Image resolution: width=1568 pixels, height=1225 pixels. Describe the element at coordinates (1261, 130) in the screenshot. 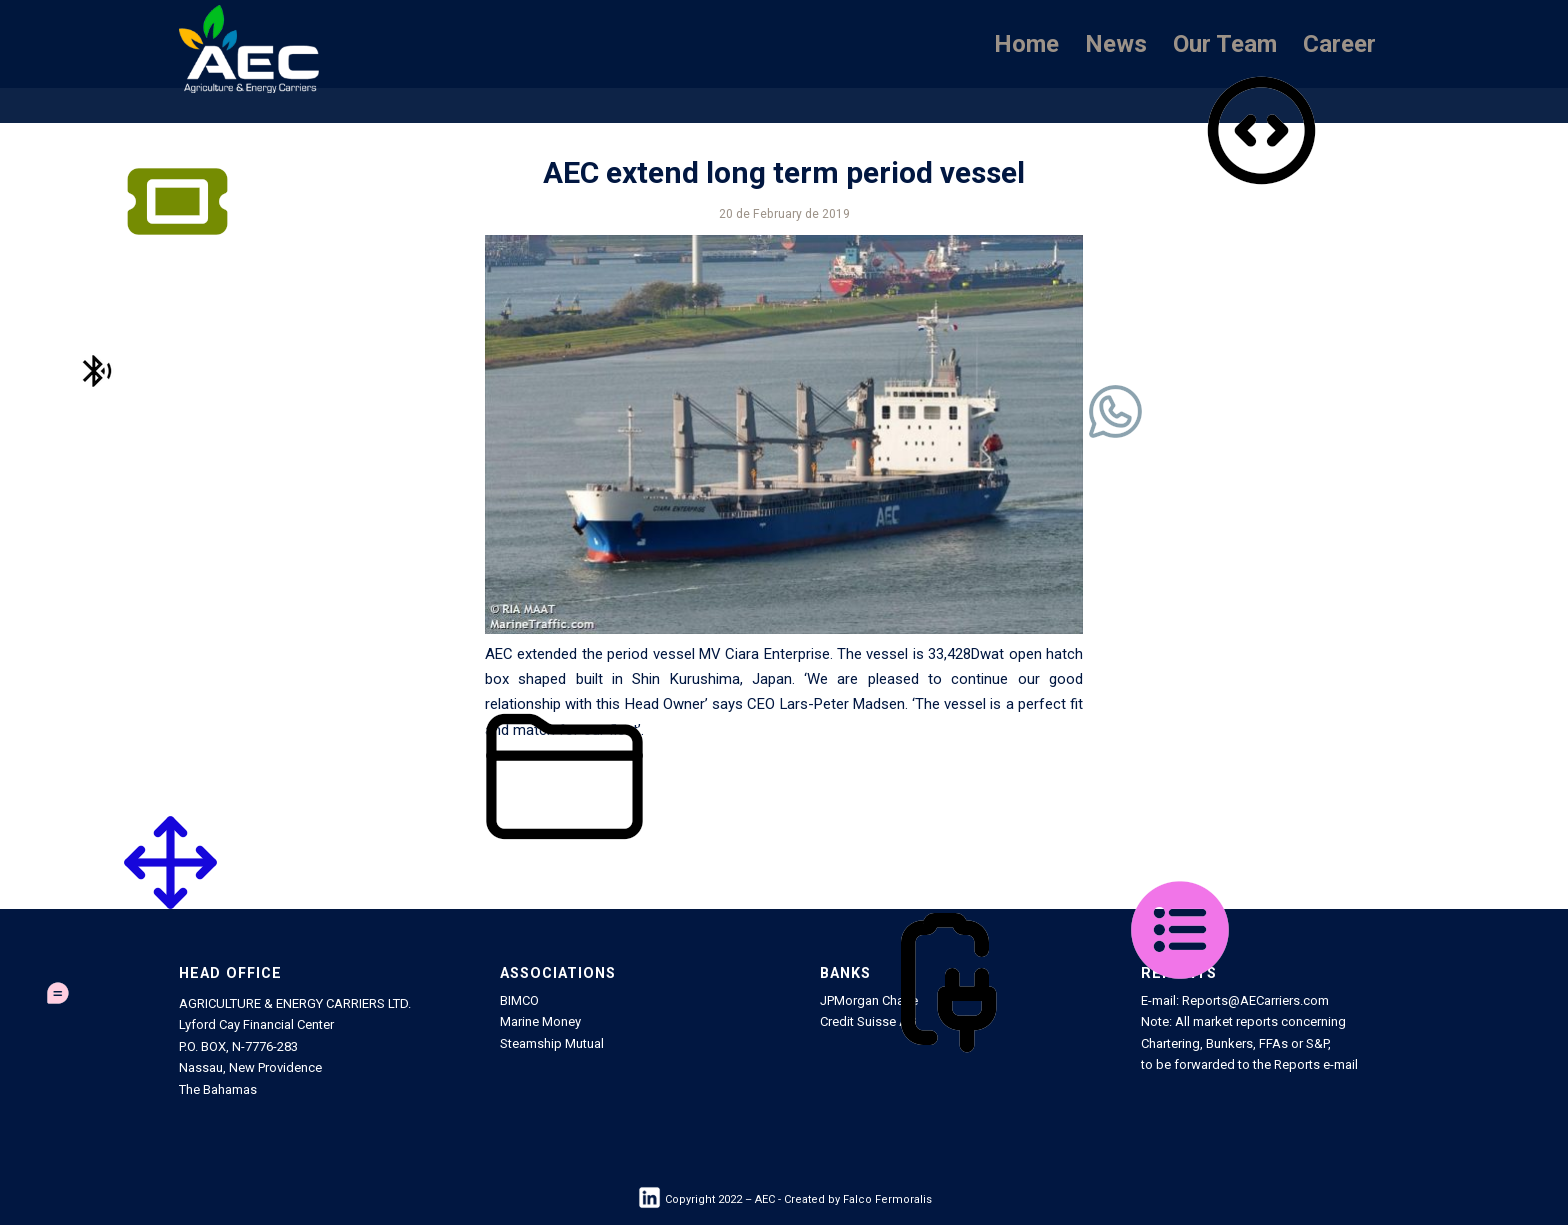

I see `access code editor or developer tools` at that location.